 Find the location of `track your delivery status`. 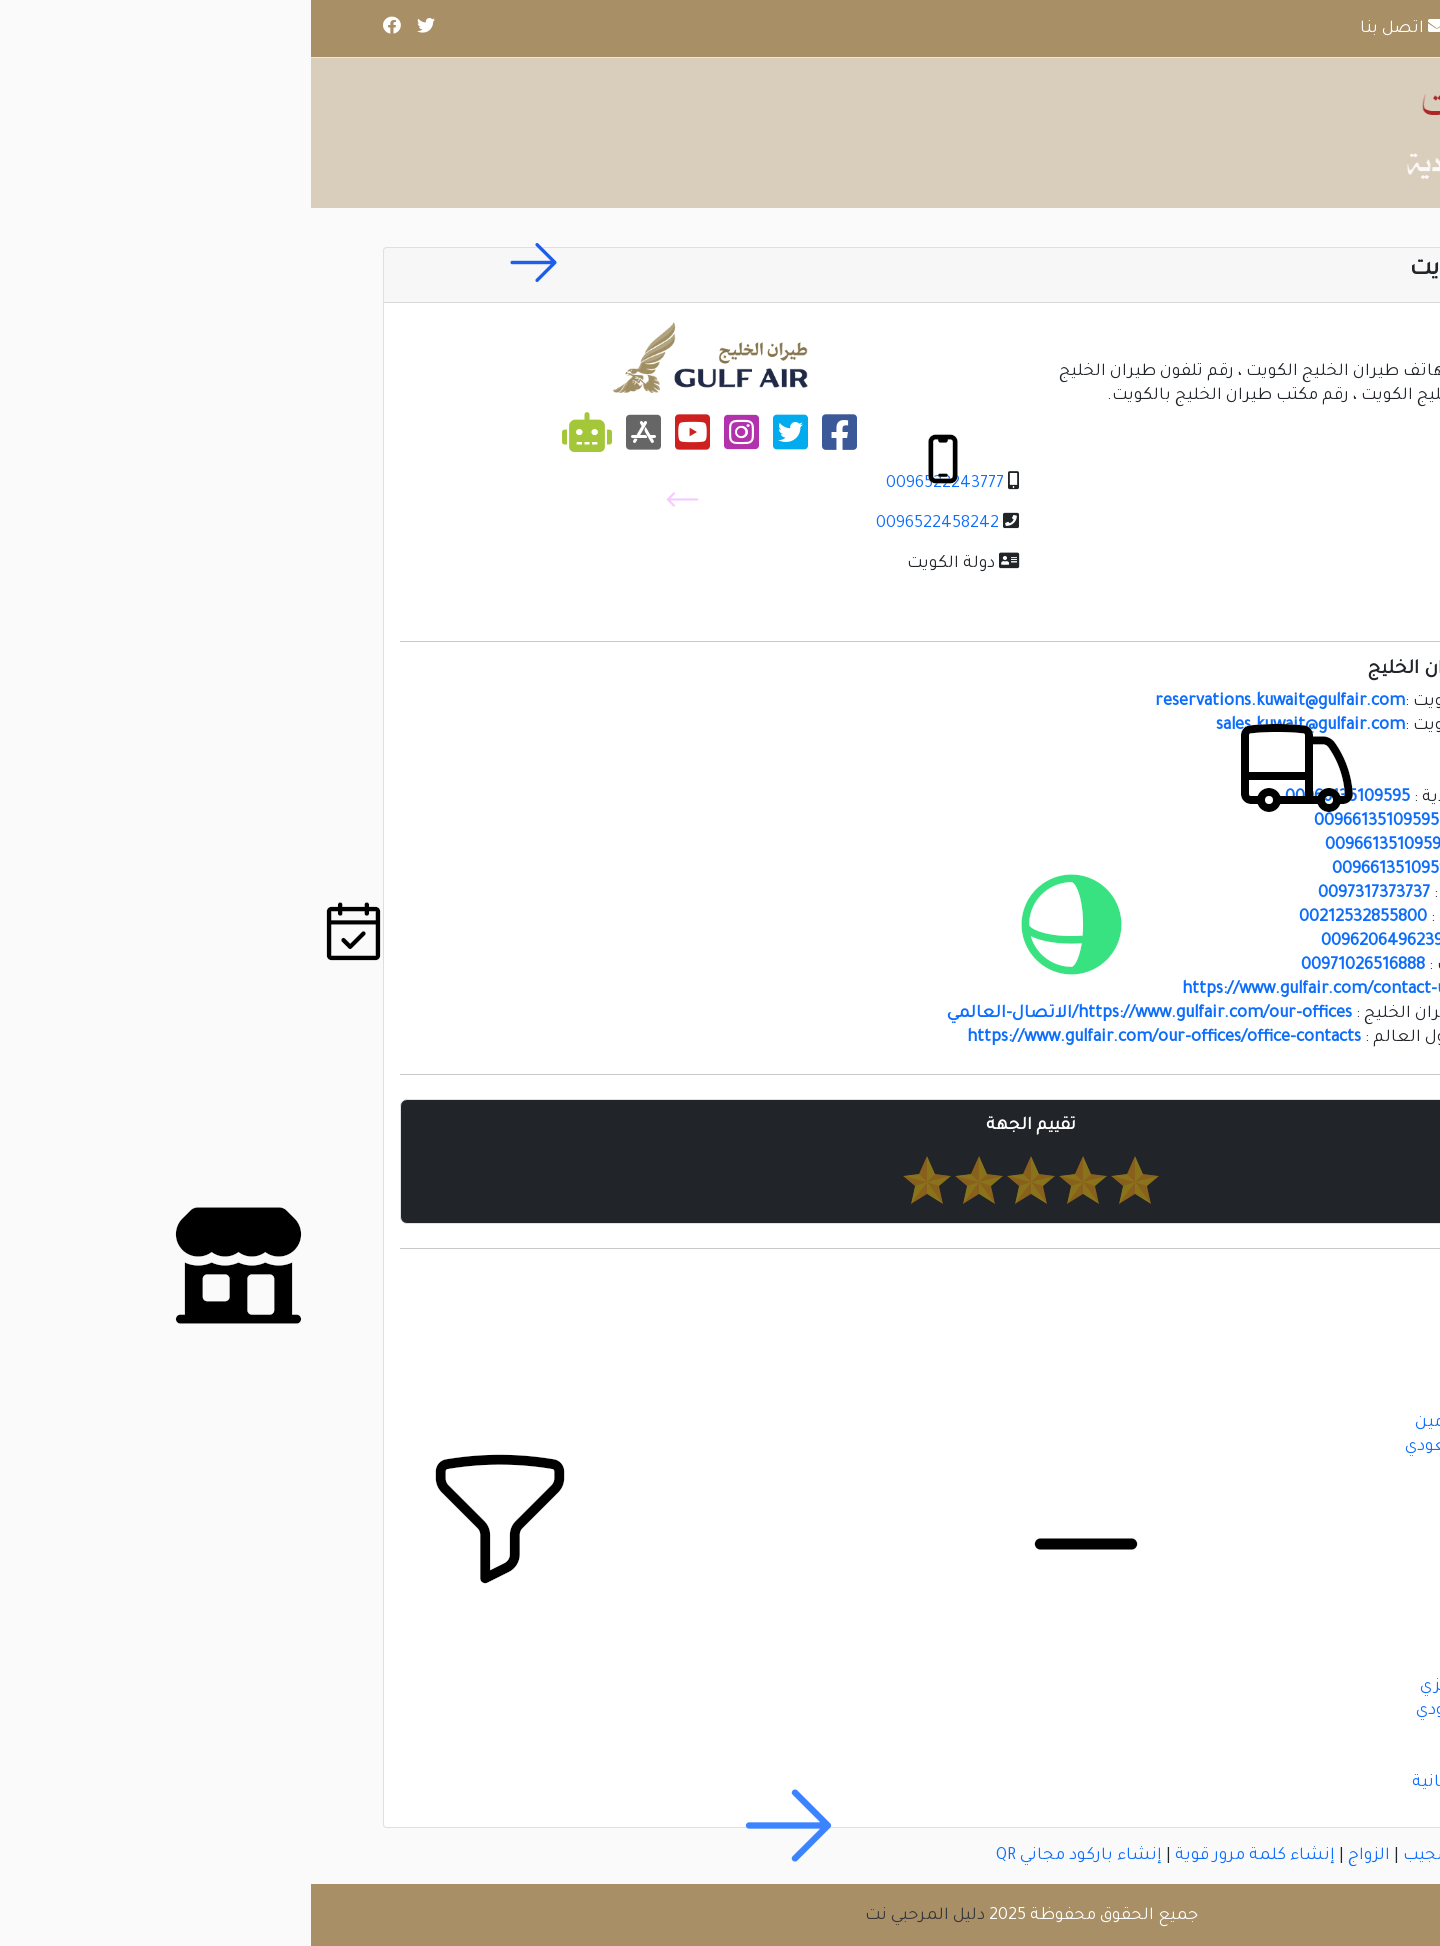

track your delivery status is located at coordinates (1297, 764).